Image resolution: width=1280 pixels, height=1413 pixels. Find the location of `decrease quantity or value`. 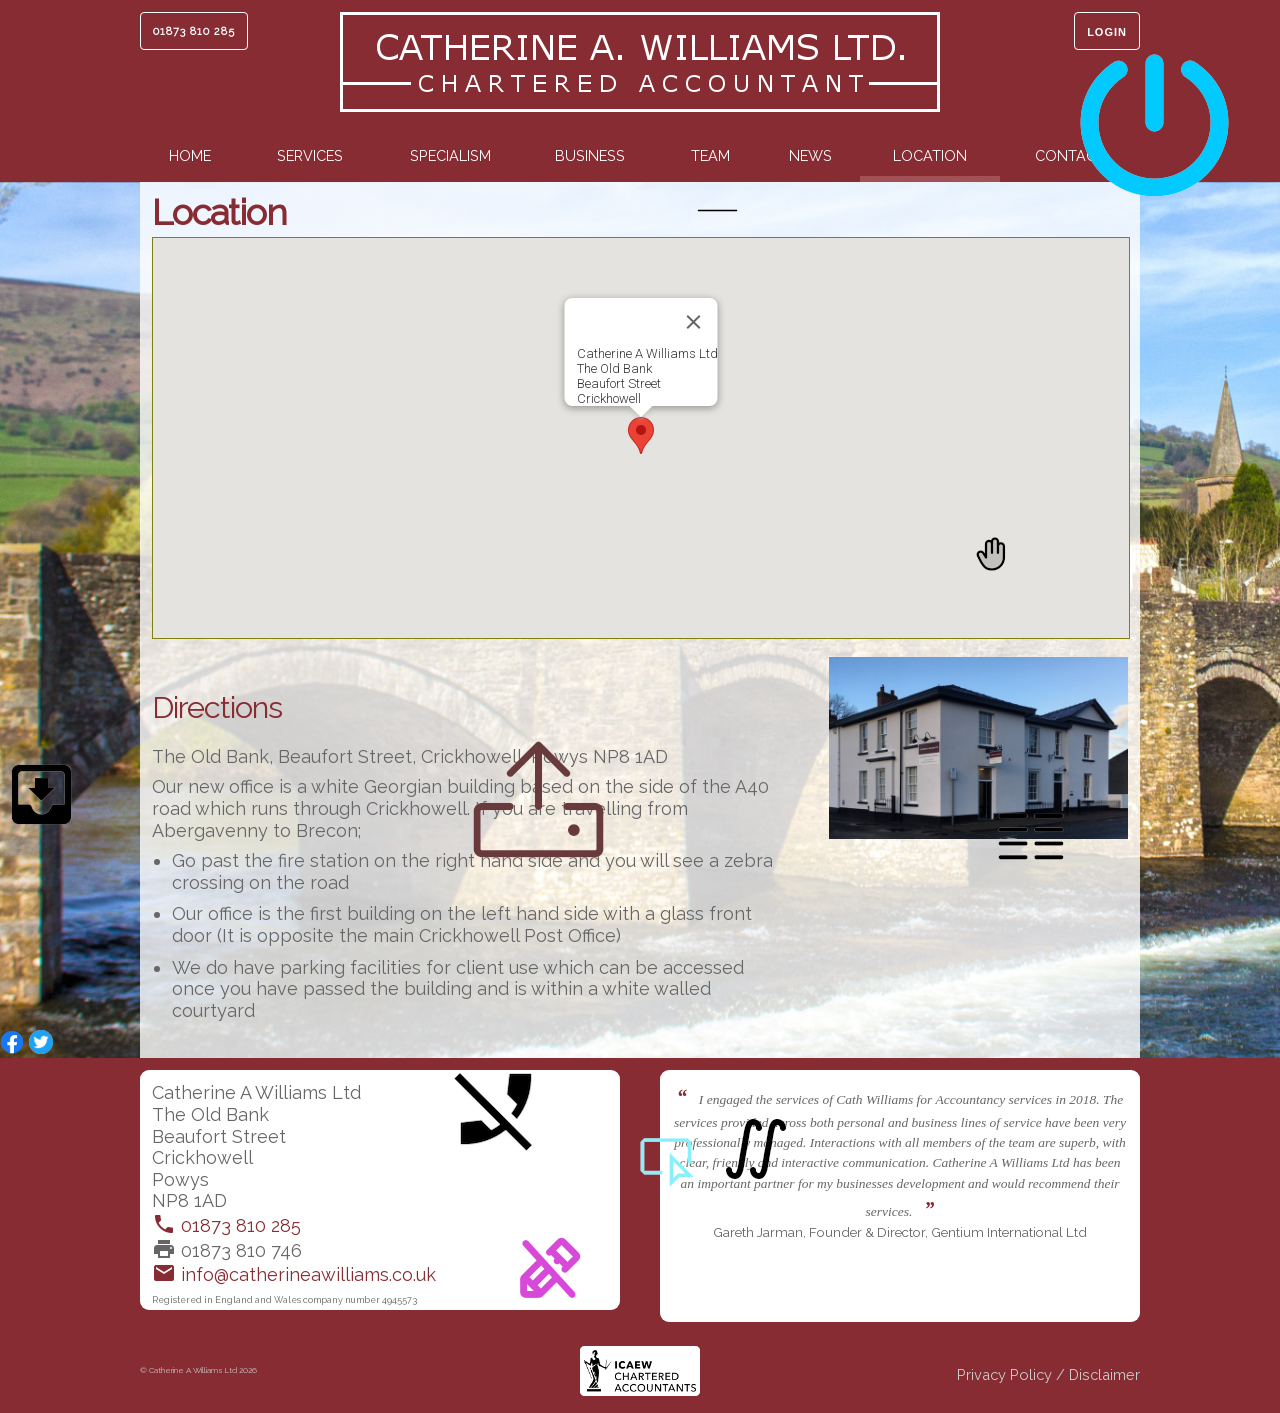

decrease quantity or value is located at coordinates (717, 210).